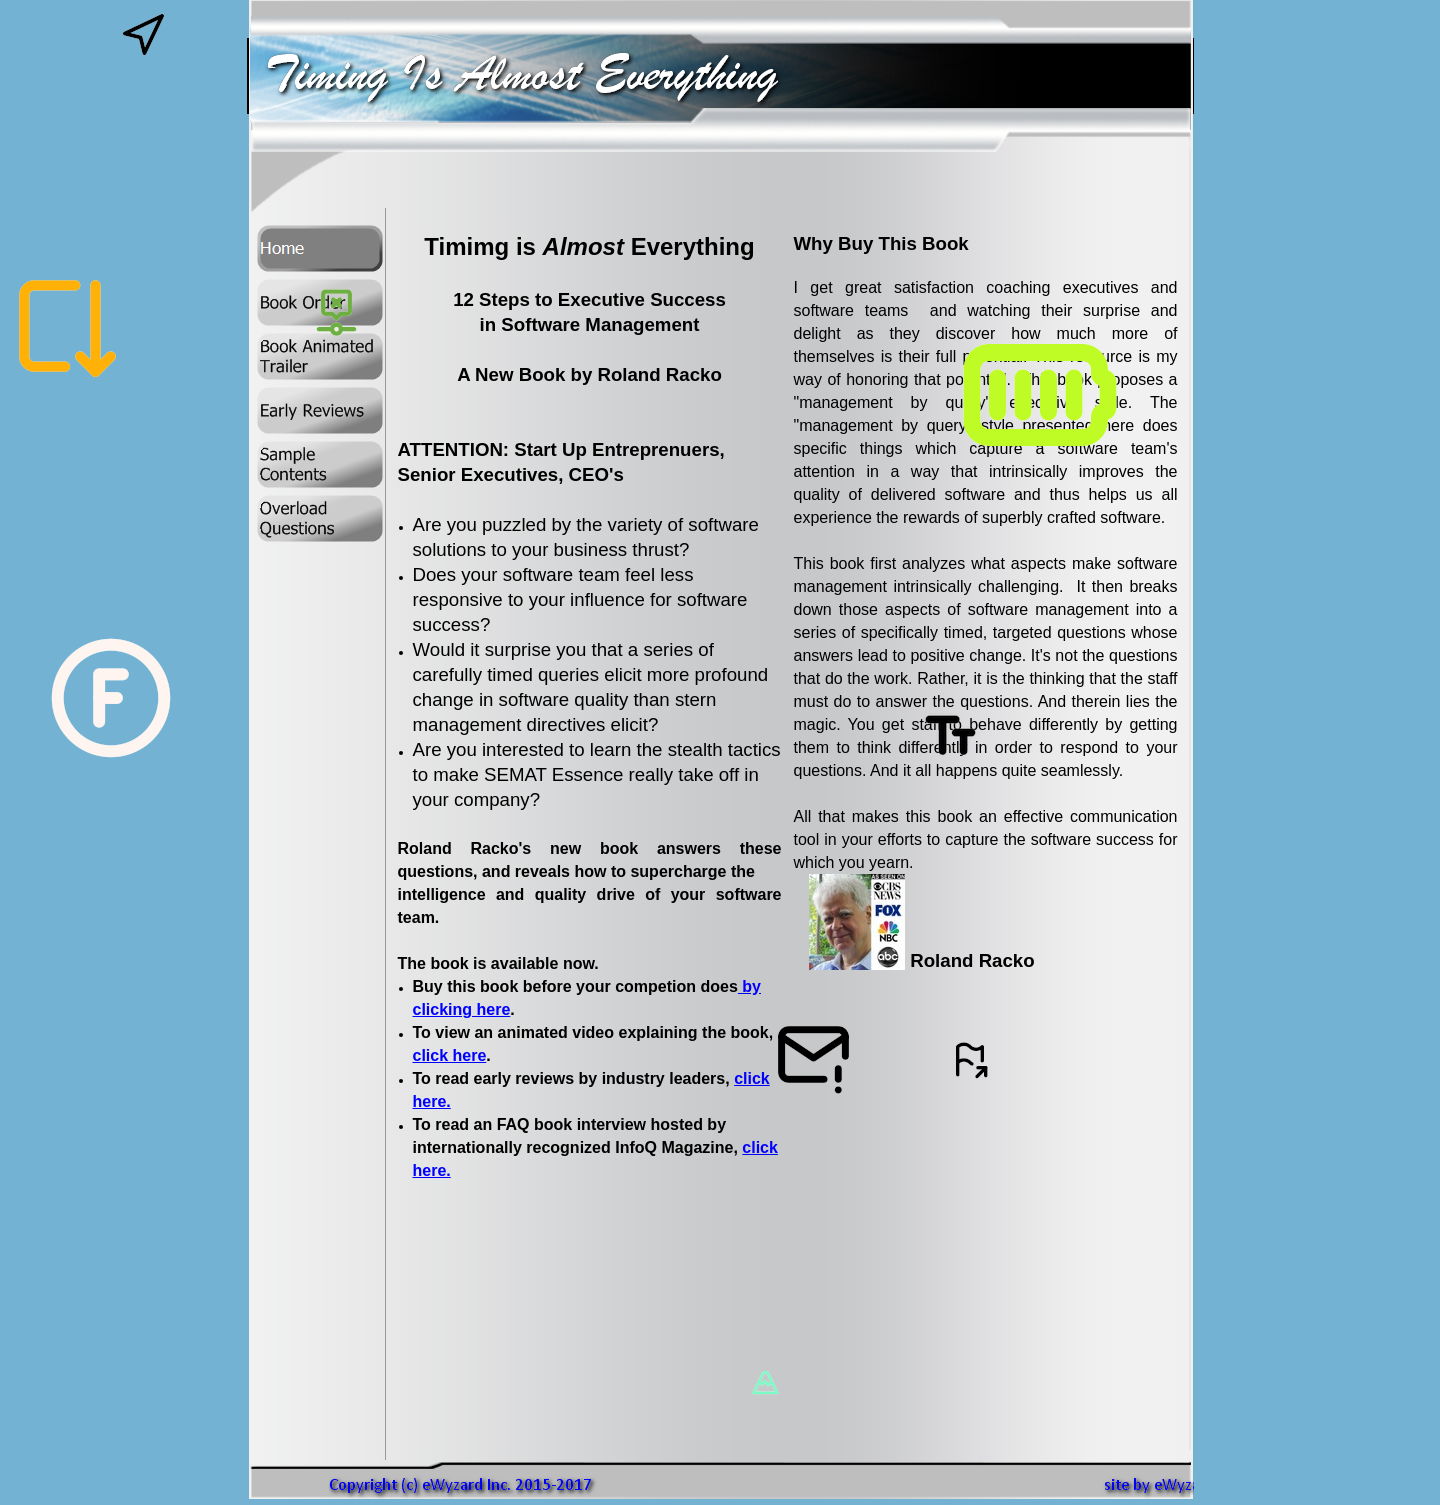 This screenshot has width=1440, height=1505. I want to click on auto-fit content to bottom boundary, so click(65, 326).